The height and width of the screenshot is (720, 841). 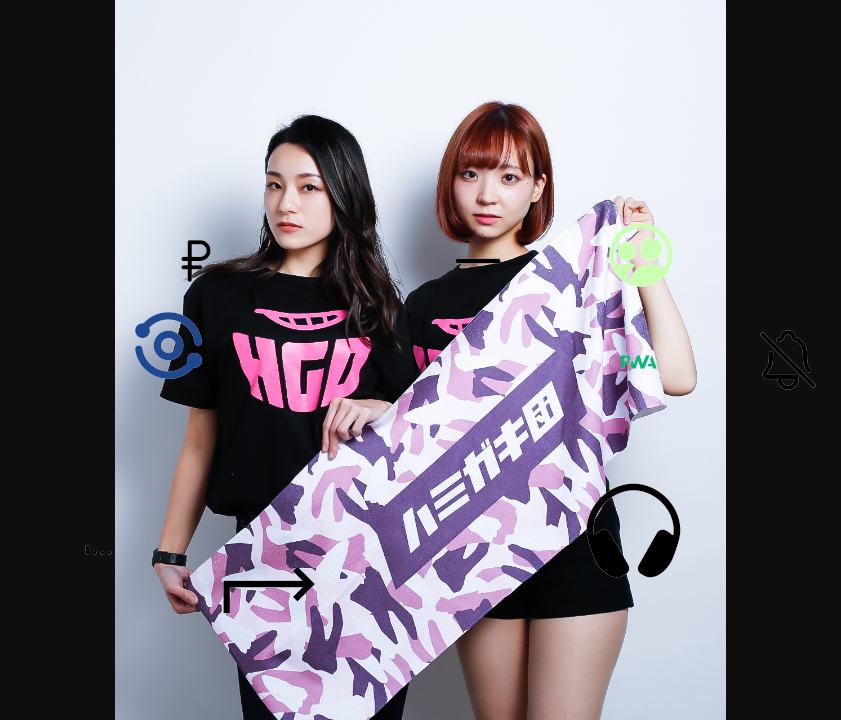 What do you see at coordinates (639, 362) in the screenshot?
I see `progressive web app logo` at bounding box center [639, 362].